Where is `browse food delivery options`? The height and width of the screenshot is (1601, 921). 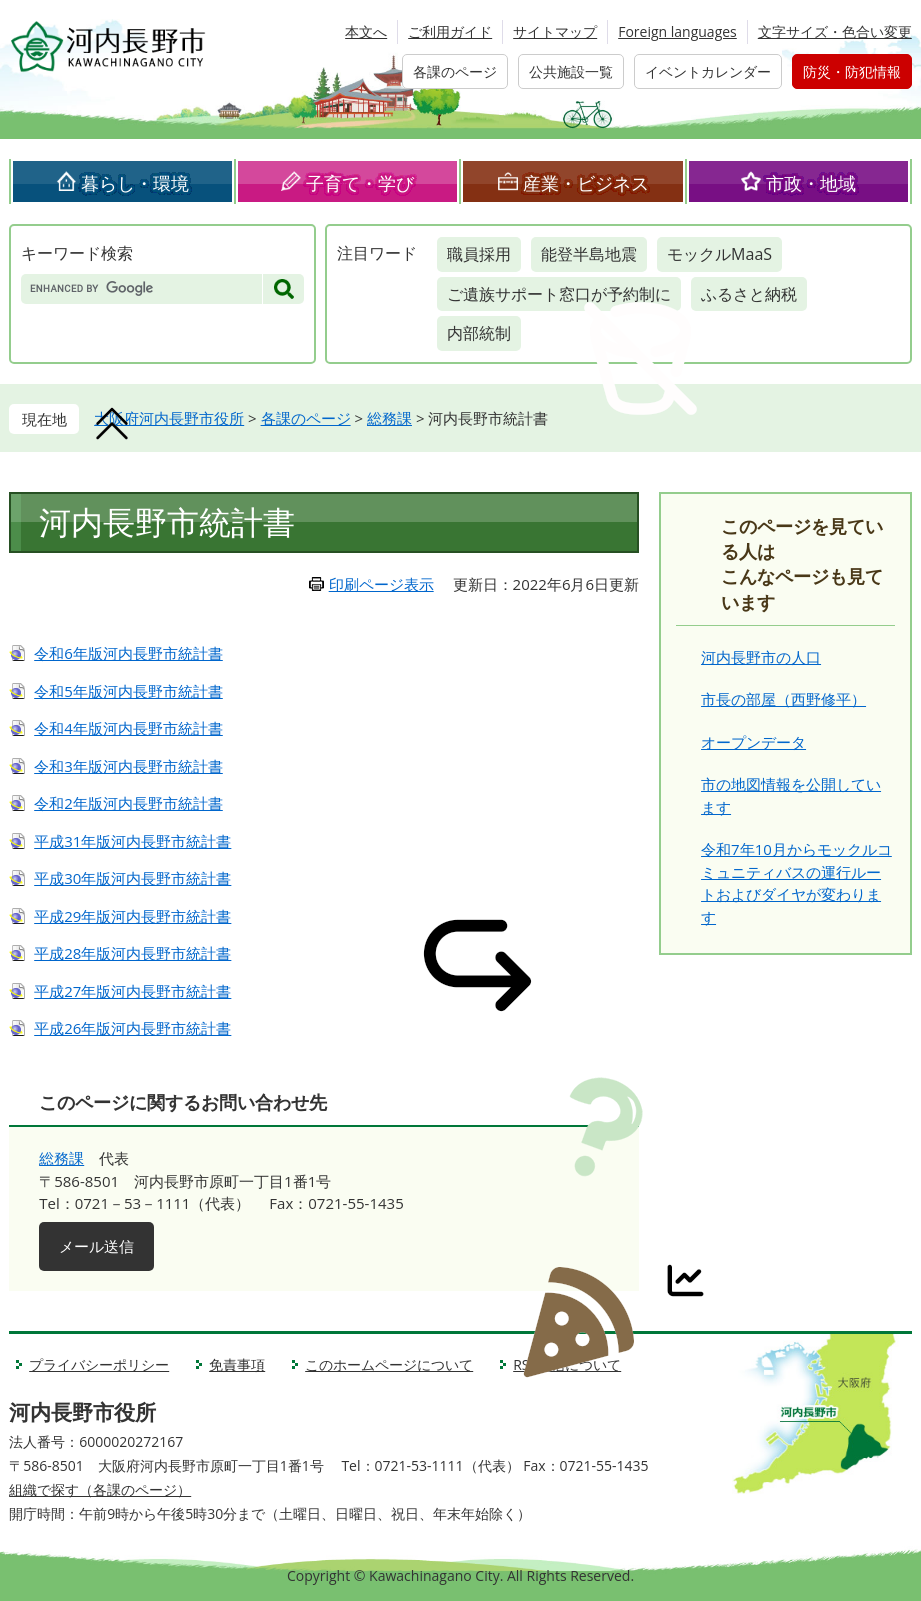 browse food delivery options is located at coordinates (579, 1322).